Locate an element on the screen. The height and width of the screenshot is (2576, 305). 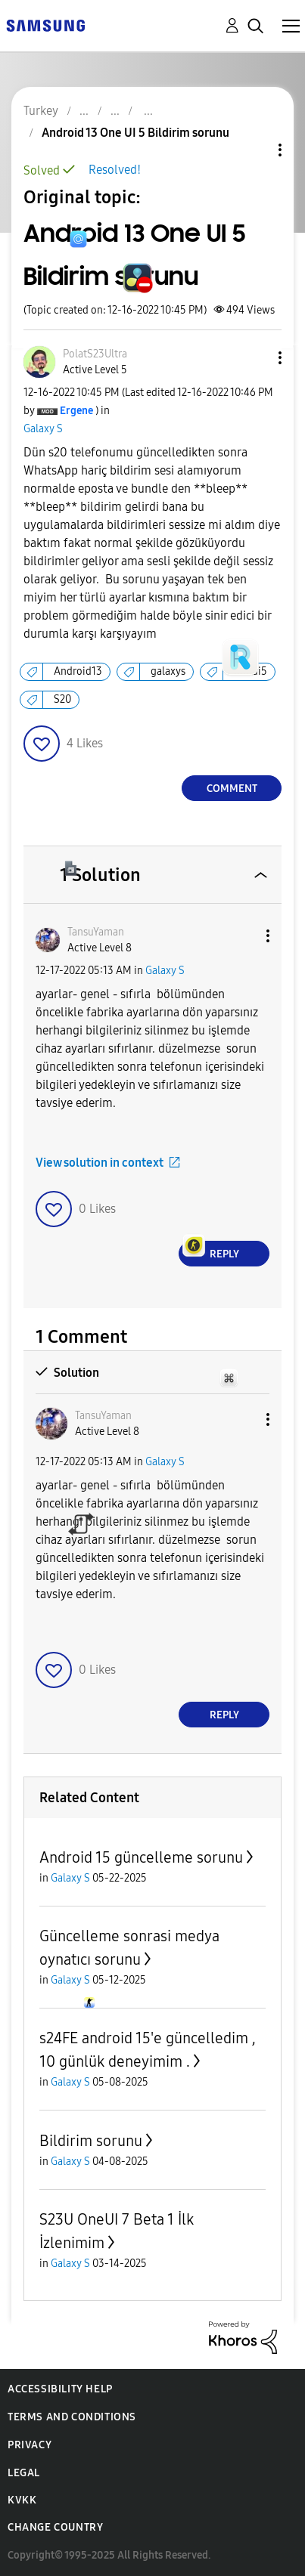
configure network proxy settings is located at coordinates (81, 1524).